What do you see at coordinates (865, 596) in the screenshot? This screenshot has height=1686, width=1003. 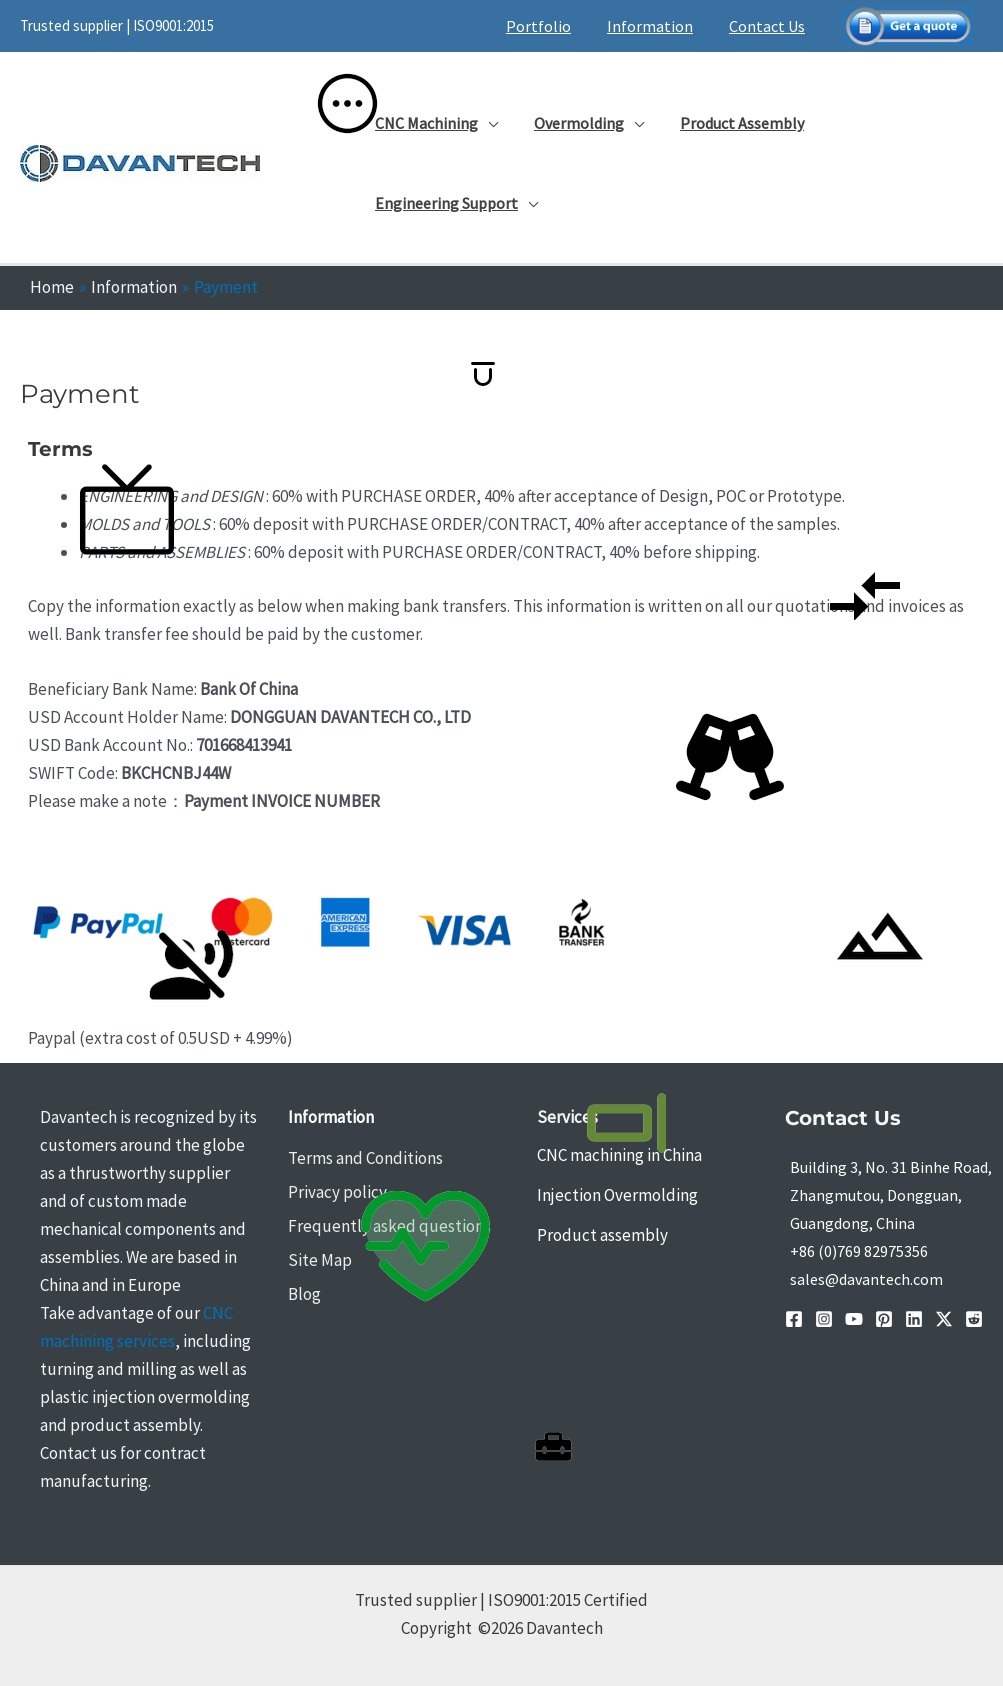 I see `compare two items or selections` at bounding box center [865, 596].